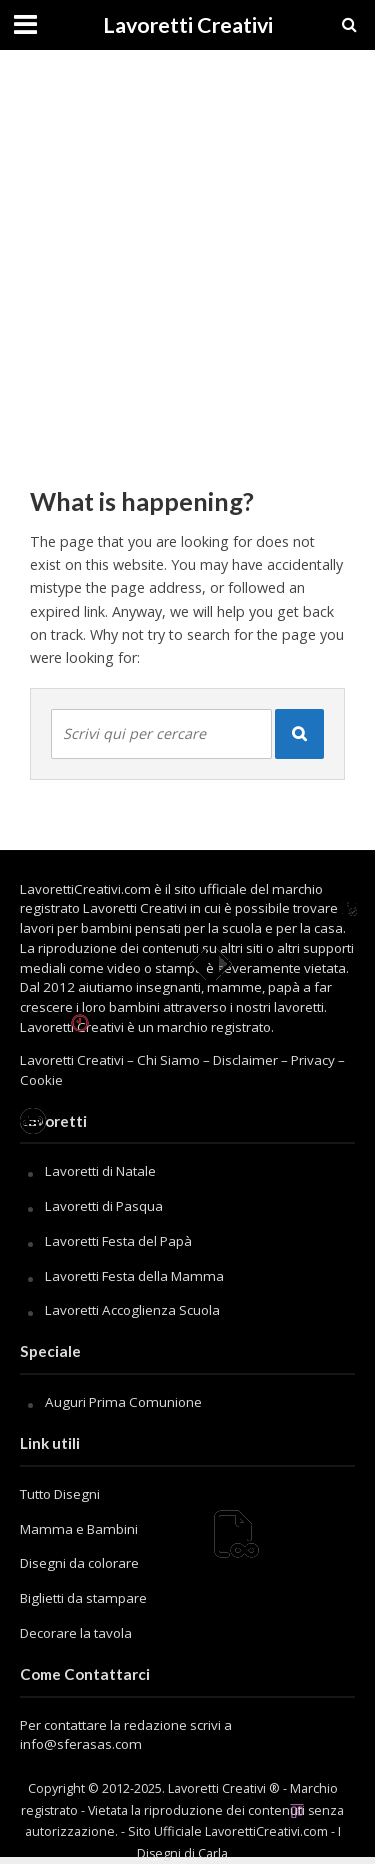 Image resolution: width=375 pixels, height=1864 pixels. I want to click on indicates the currently active or selected folder, so click(349, 908).